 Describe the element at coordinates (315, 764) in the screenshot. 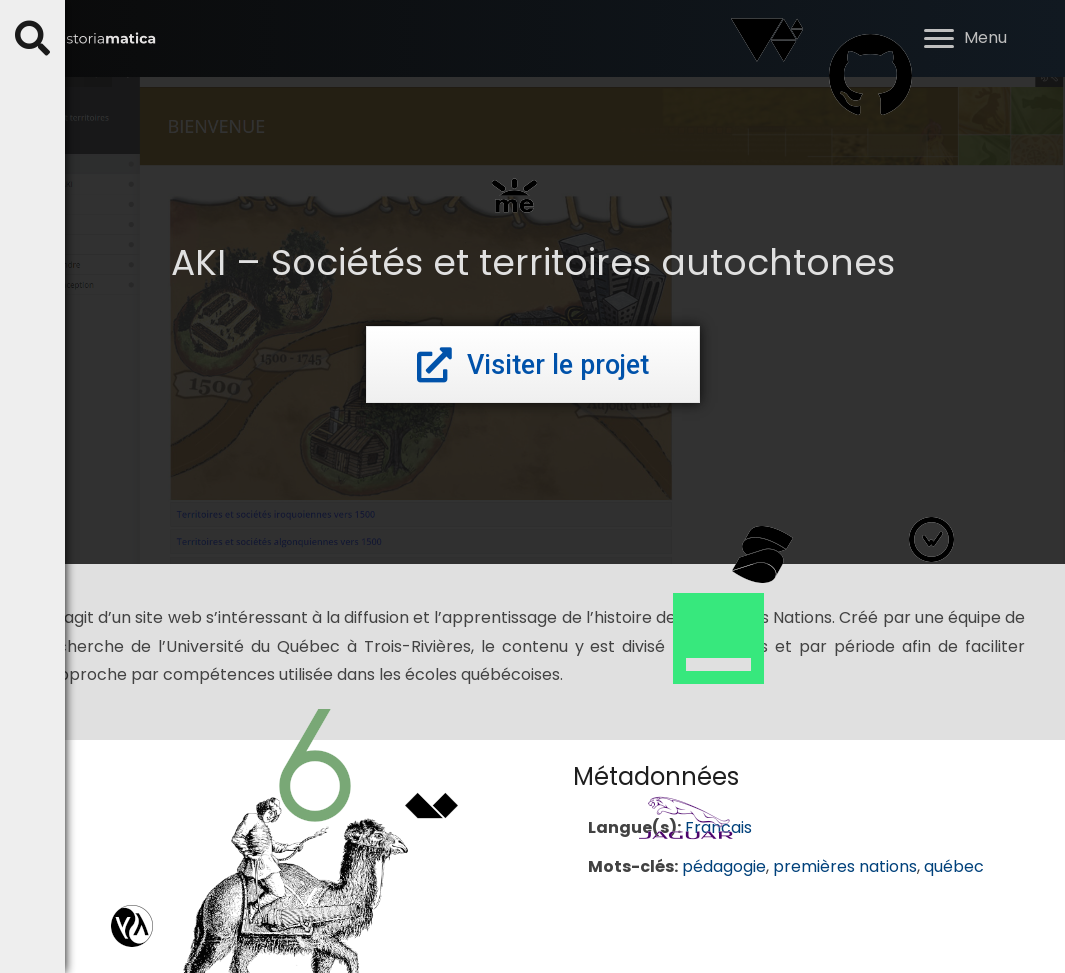

I see `indicates item number 6 in a list or sequence` at that location.